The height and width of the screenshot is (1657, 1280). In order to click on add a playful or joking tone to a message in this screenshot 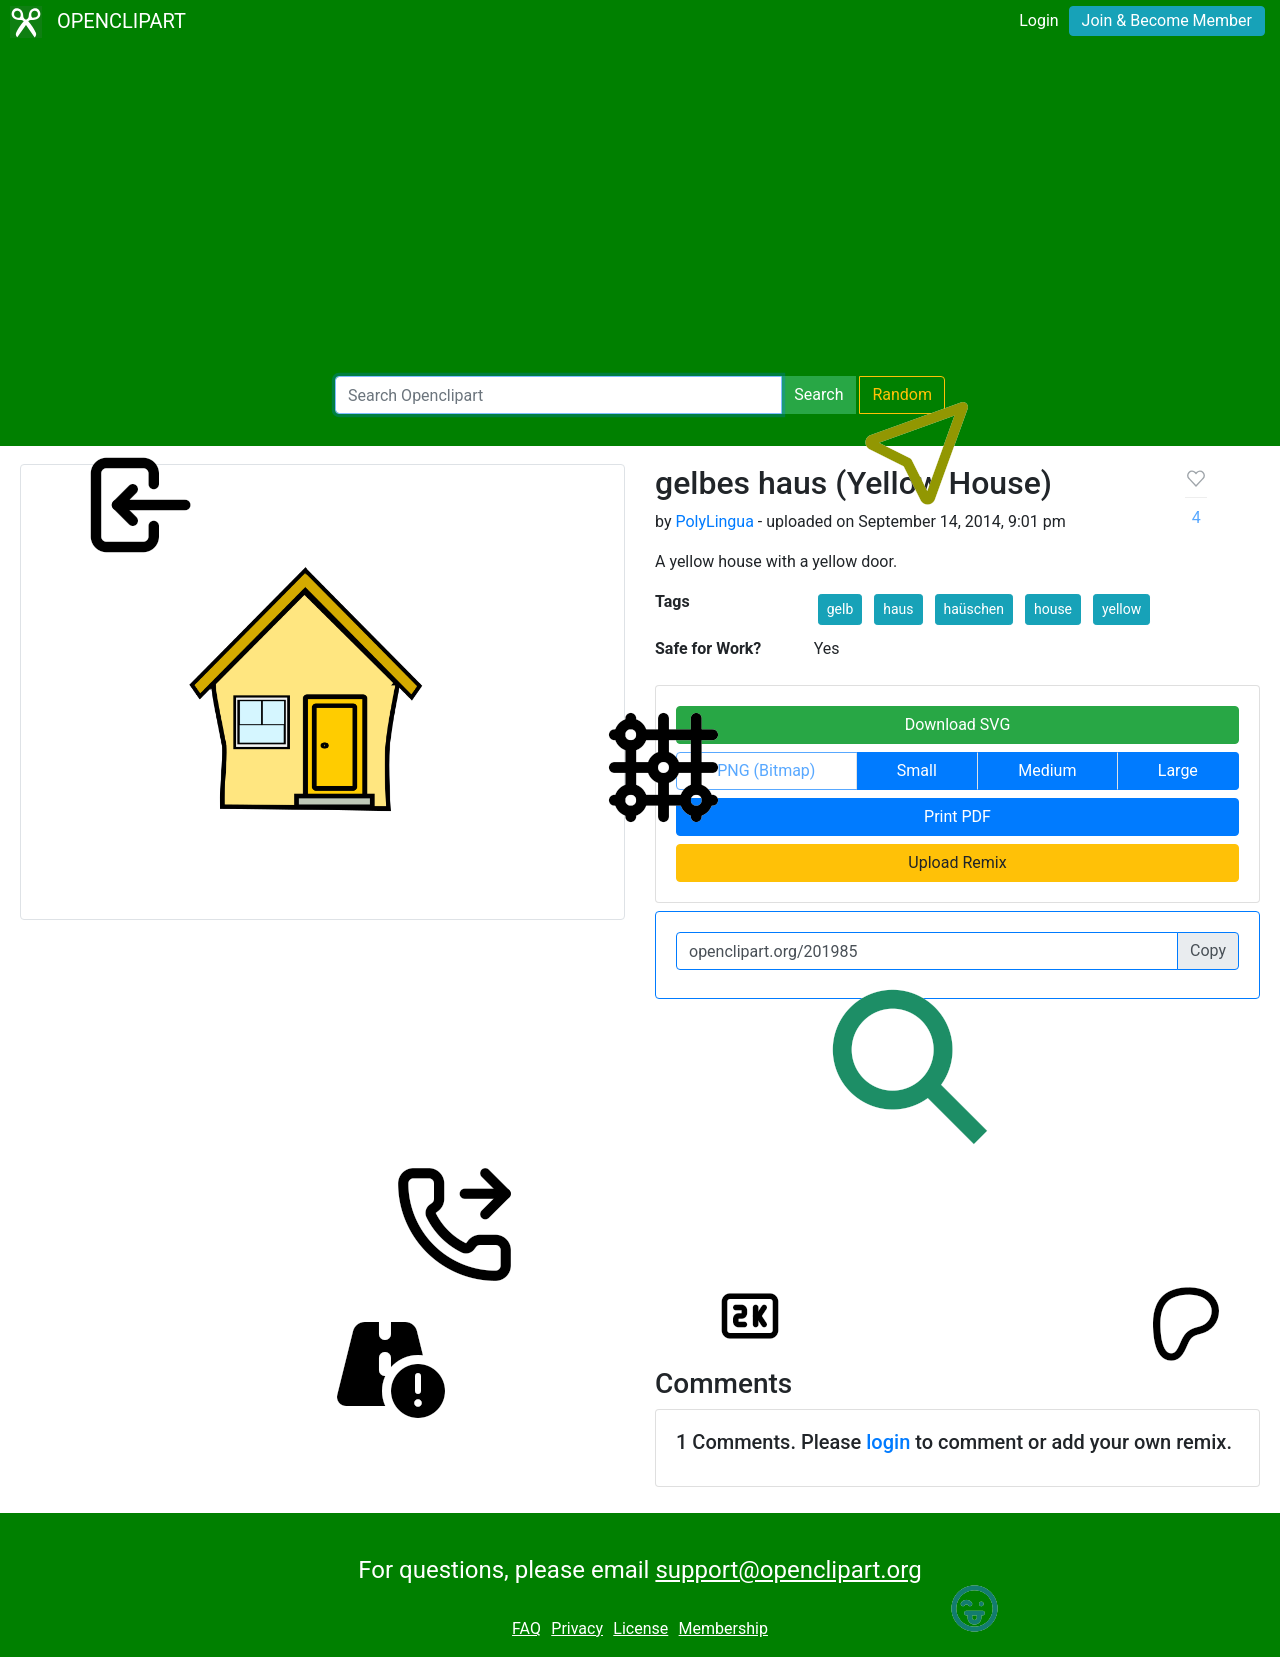, I will do `click(974, 1608)`.